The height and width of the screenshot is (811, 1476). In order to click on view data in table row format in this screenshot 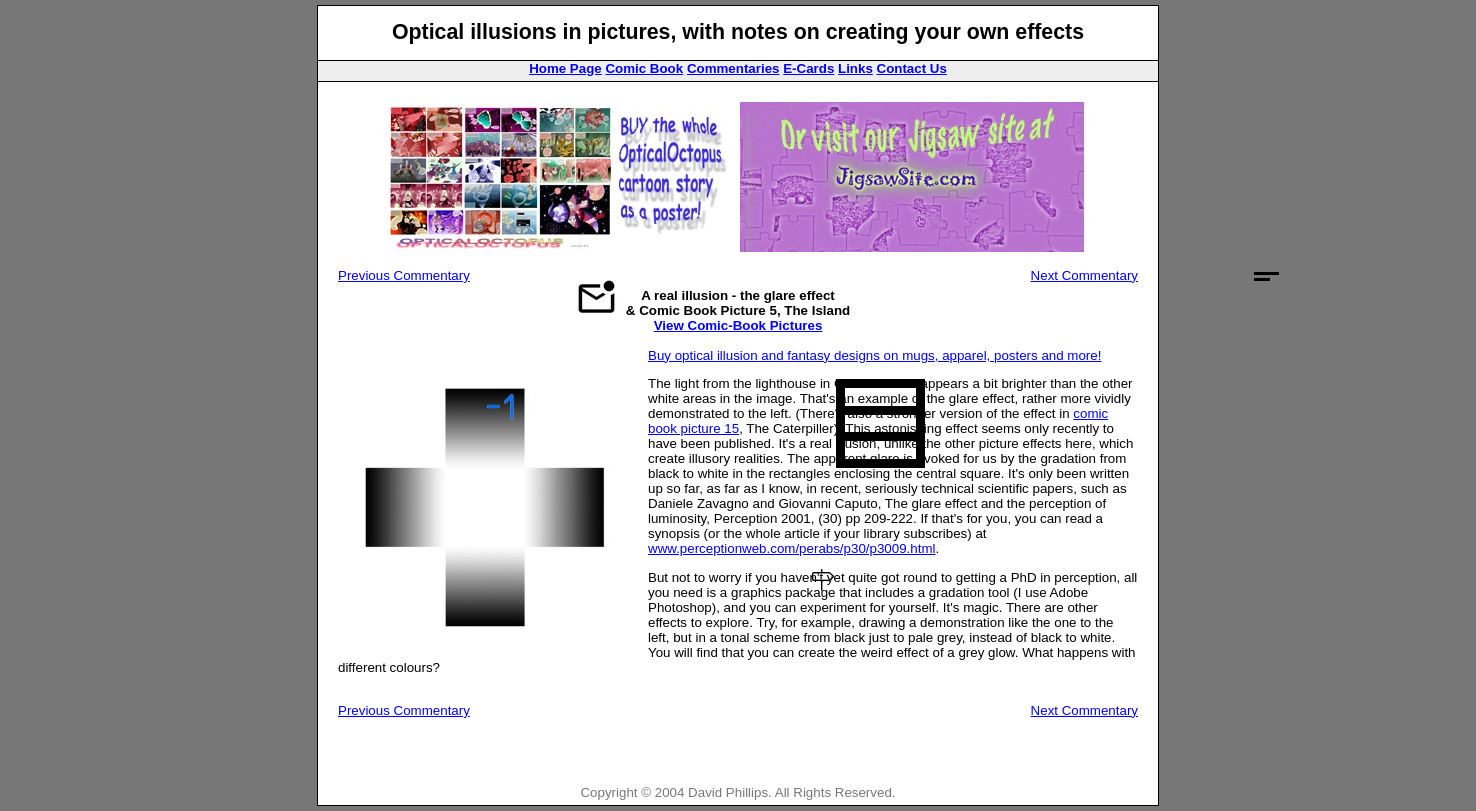, I will do `click(880, 423)`.